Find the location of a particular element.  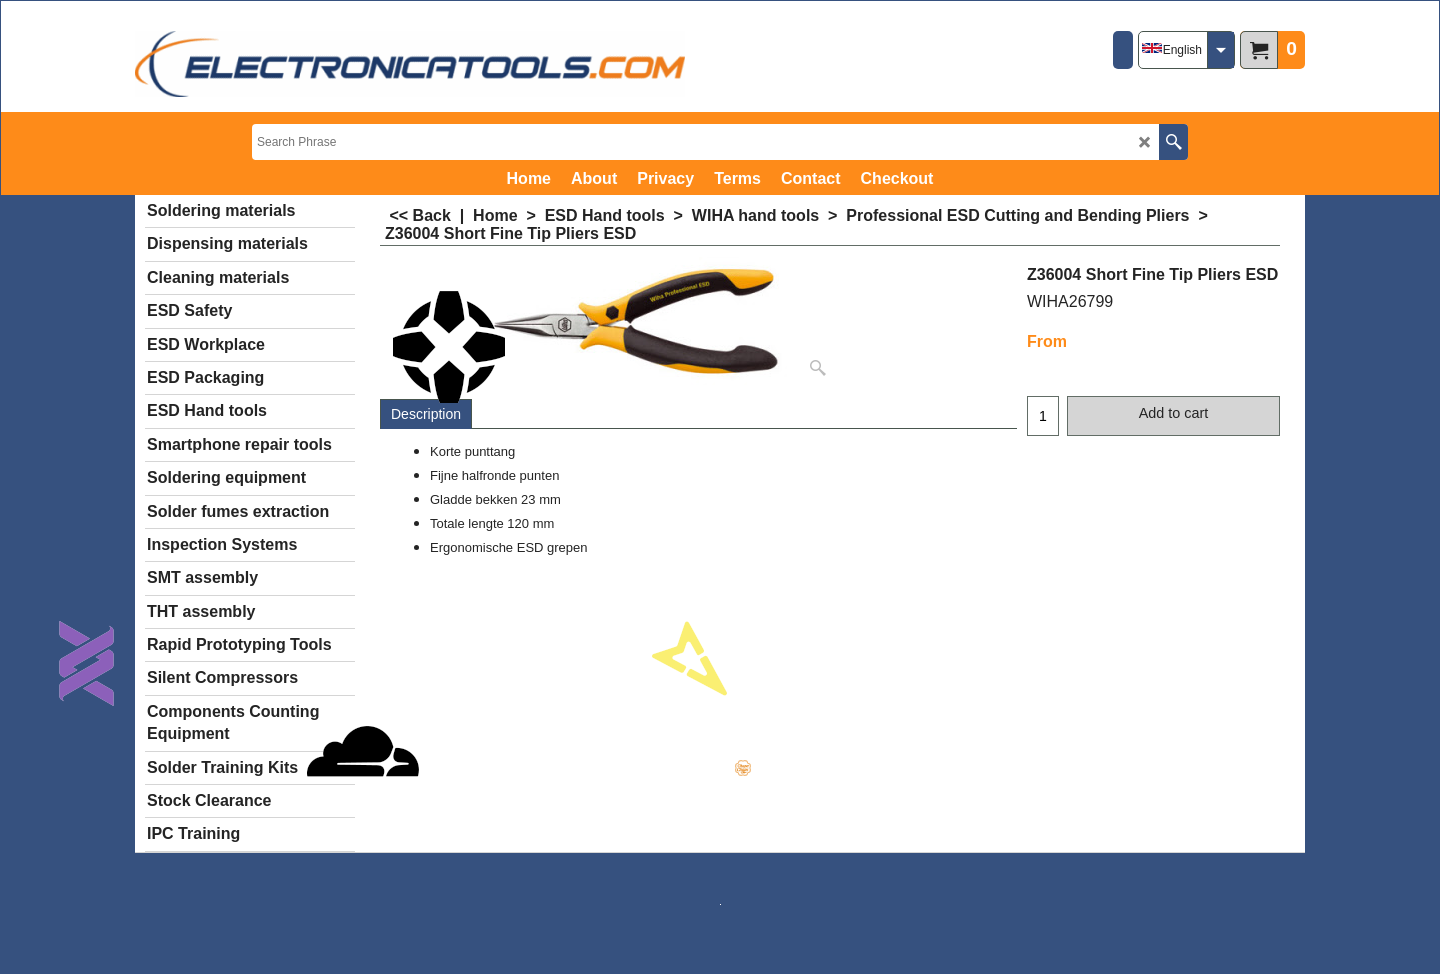

open mapillary street-level imagery app is located at coordinates (689, 658).